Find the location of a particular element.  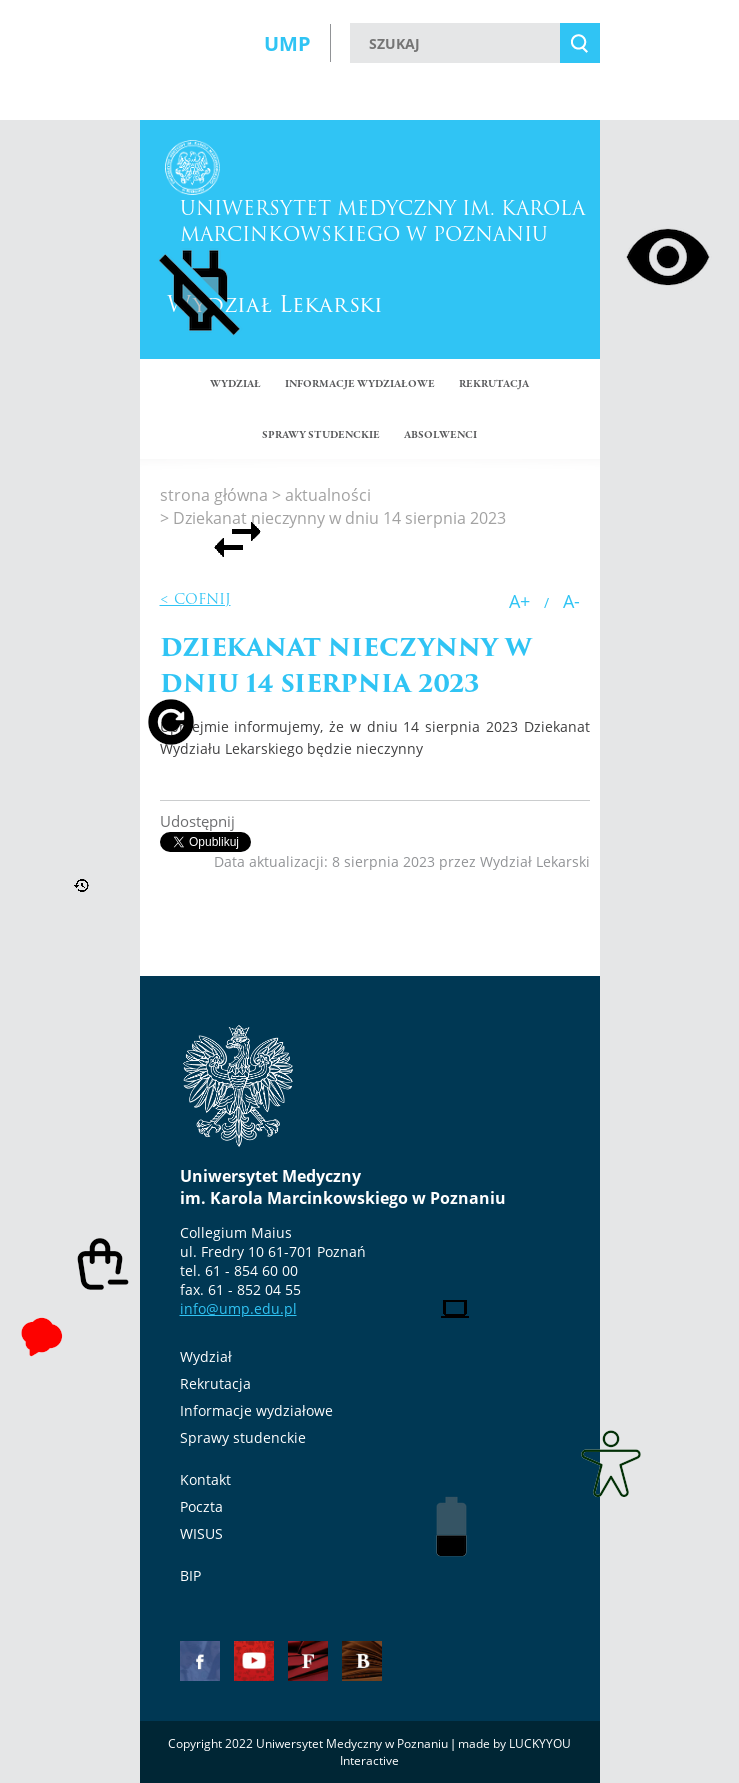

view browsing or activity history is located at coordinates (81, 885).